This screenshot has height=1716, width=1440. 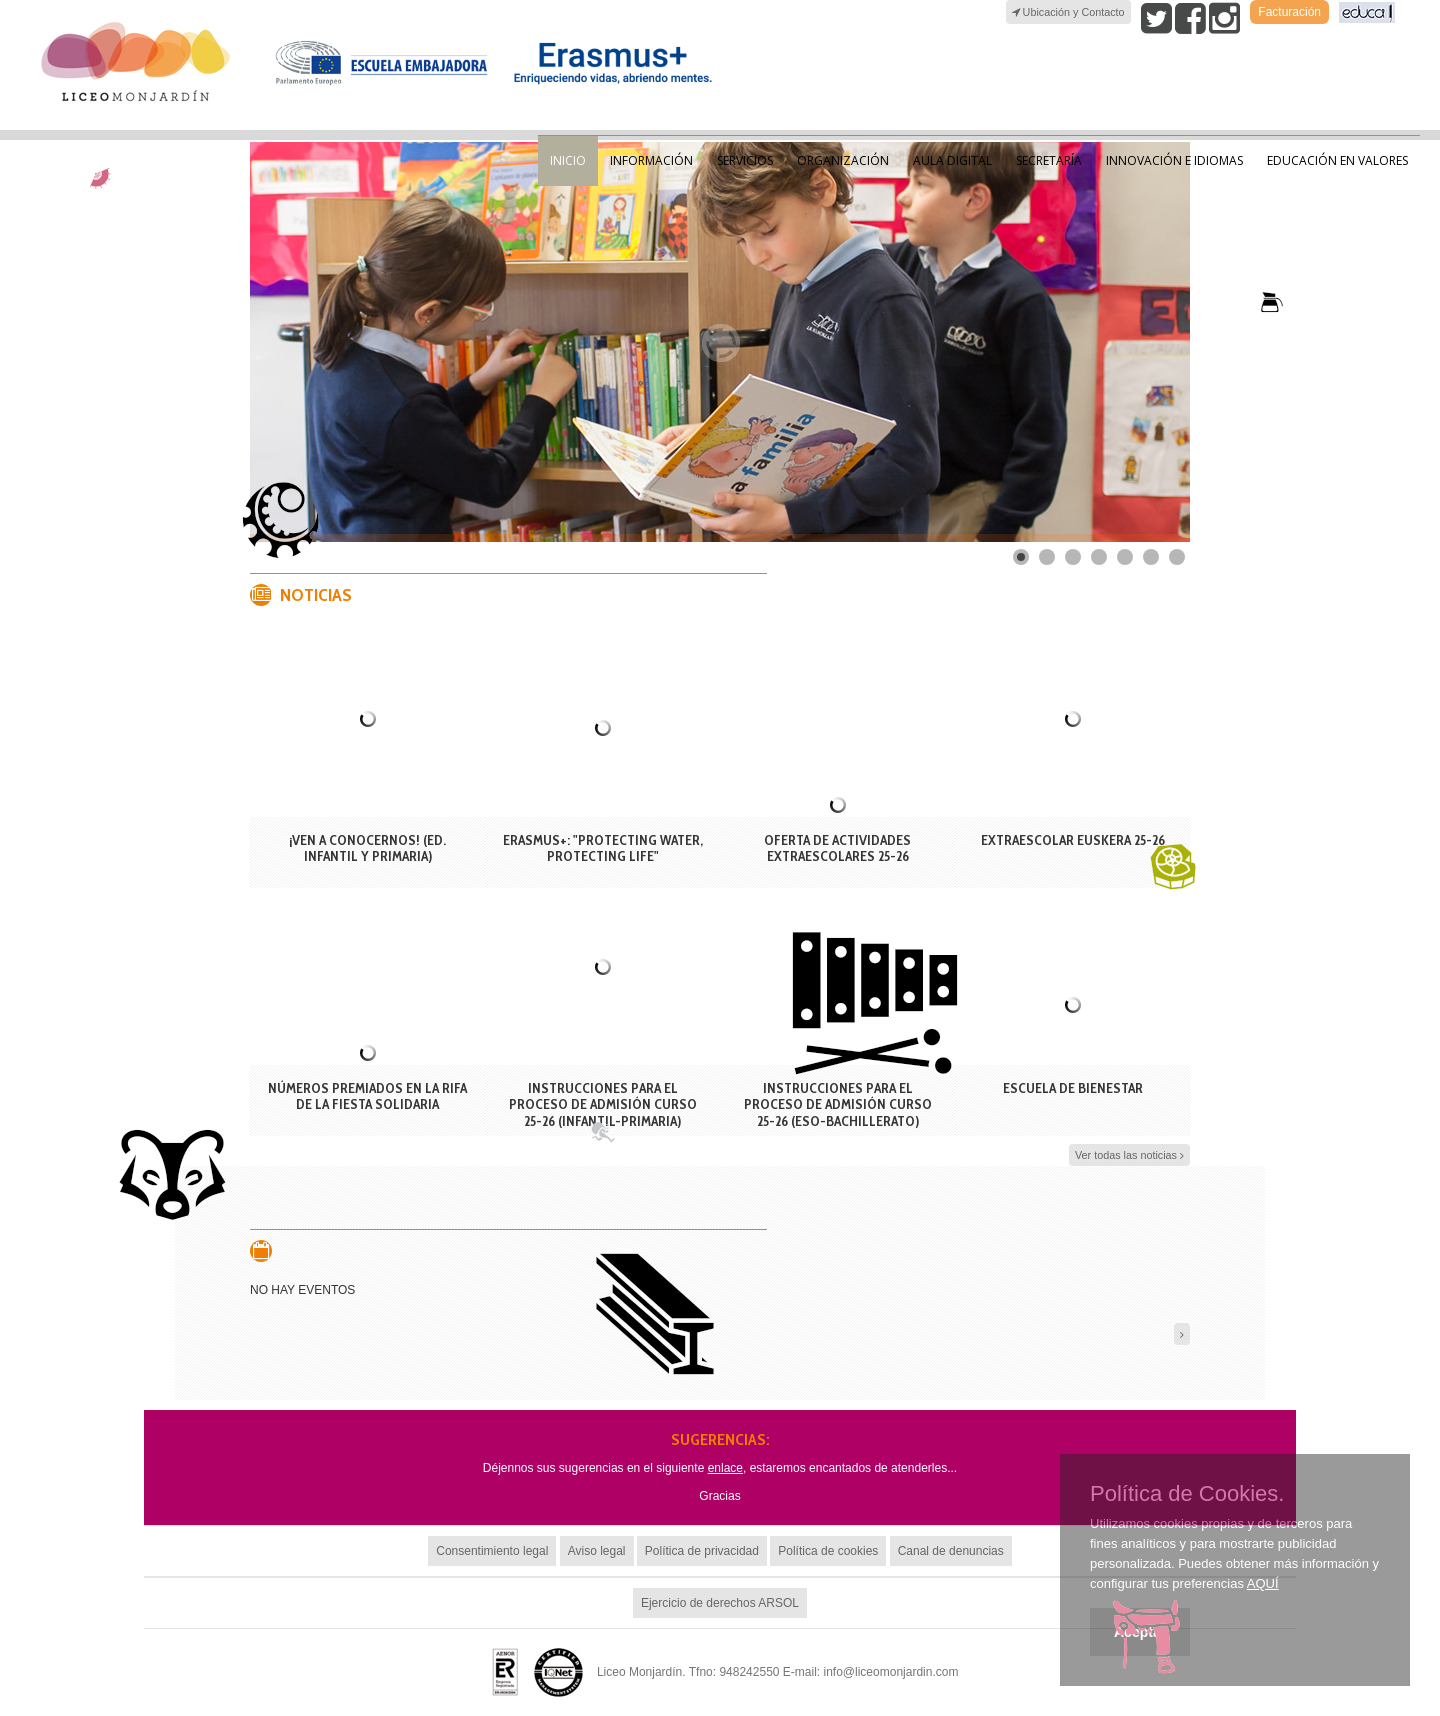 I want to click on toggle cooling or fan settings, so click(x=100, y=178).